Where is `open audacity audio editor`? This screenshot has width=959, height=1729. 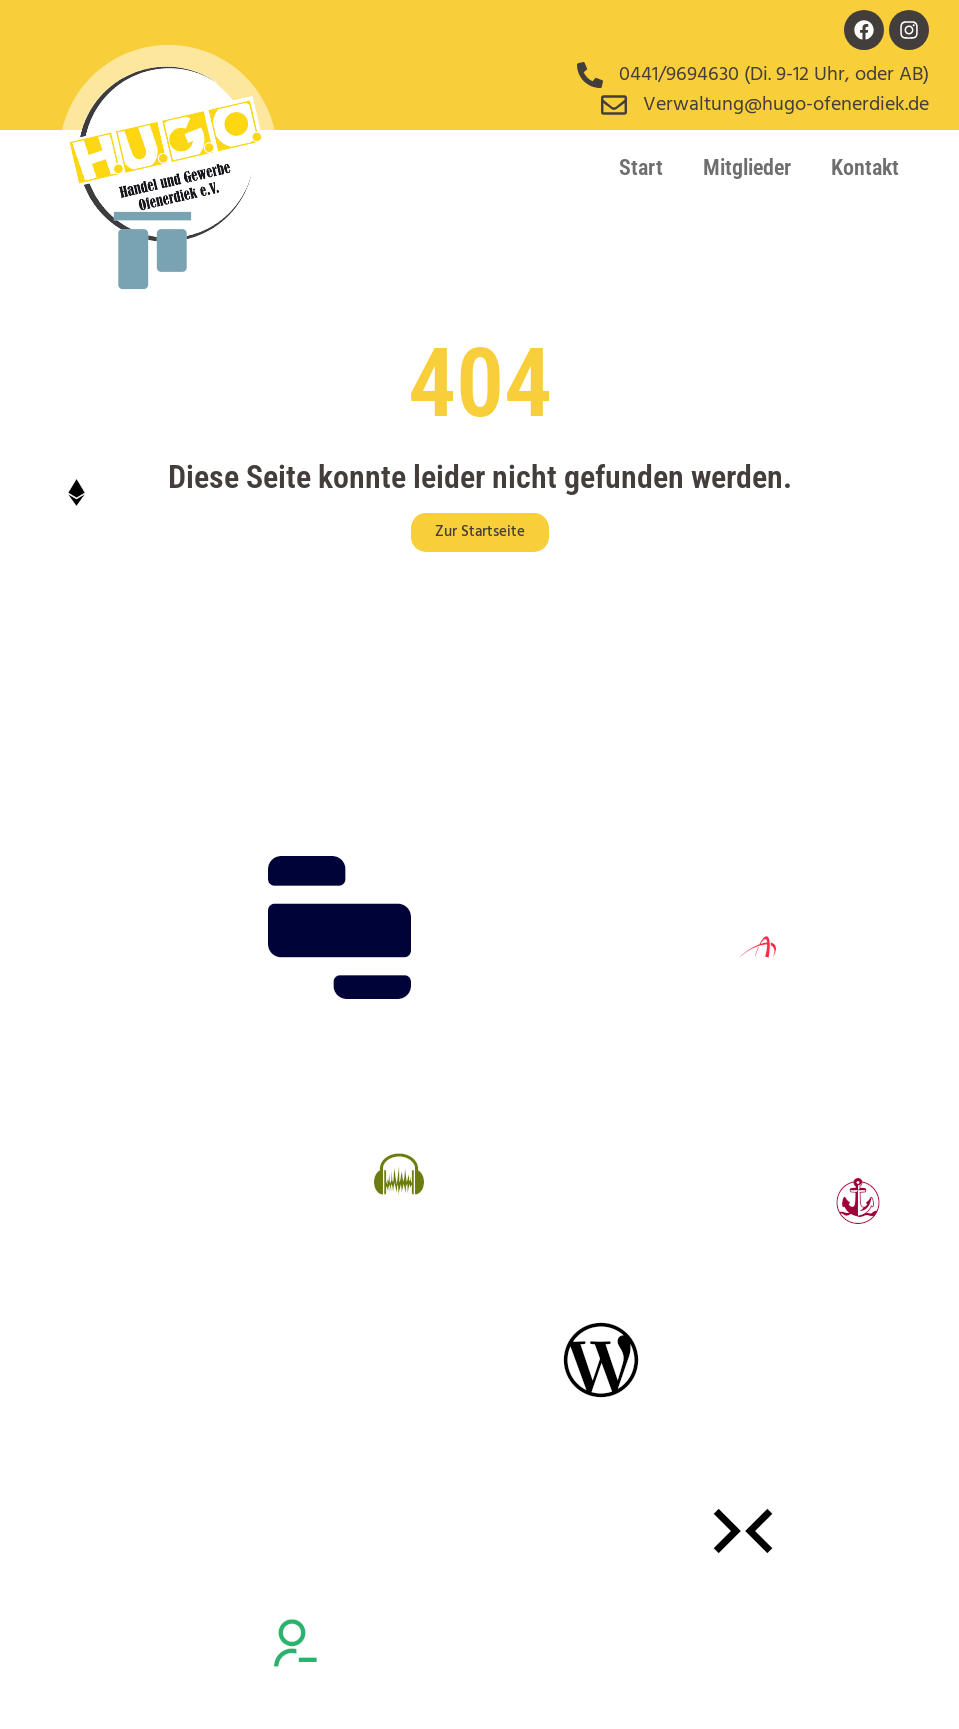
open audacity audio editor is located at coordinates (399, 1174).